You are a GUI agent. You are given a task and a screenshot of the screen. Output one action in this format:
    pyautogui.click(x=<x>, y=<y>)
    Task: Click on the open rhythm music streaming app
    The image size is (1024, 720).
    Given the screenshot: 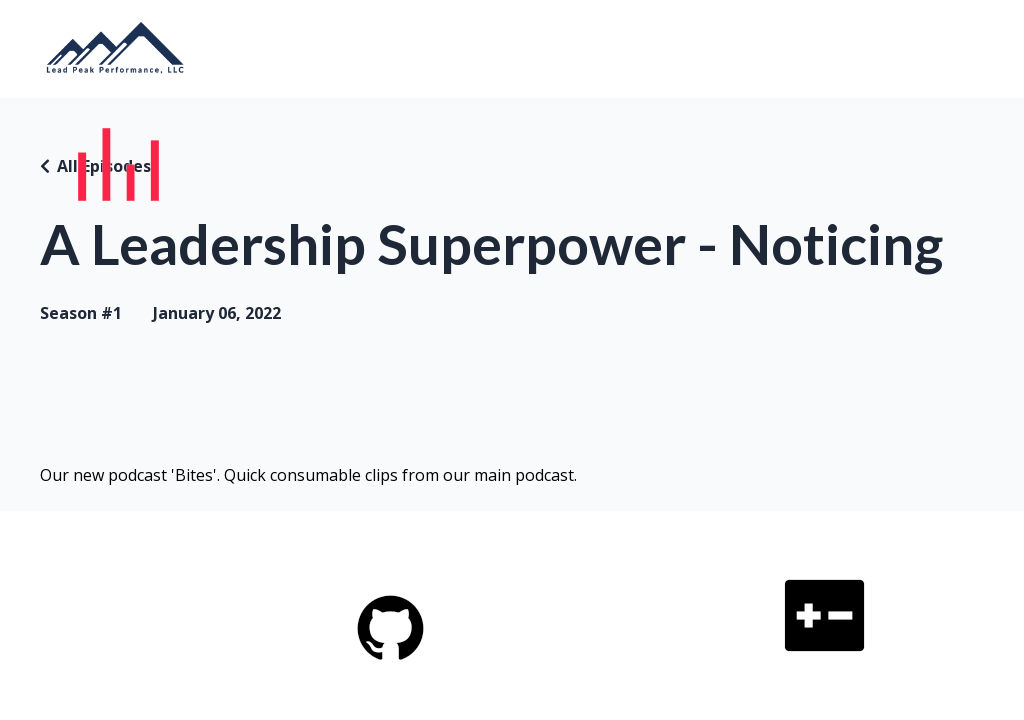 What is the action you would take?
    pyautogui.click(x=118, y=164)
    